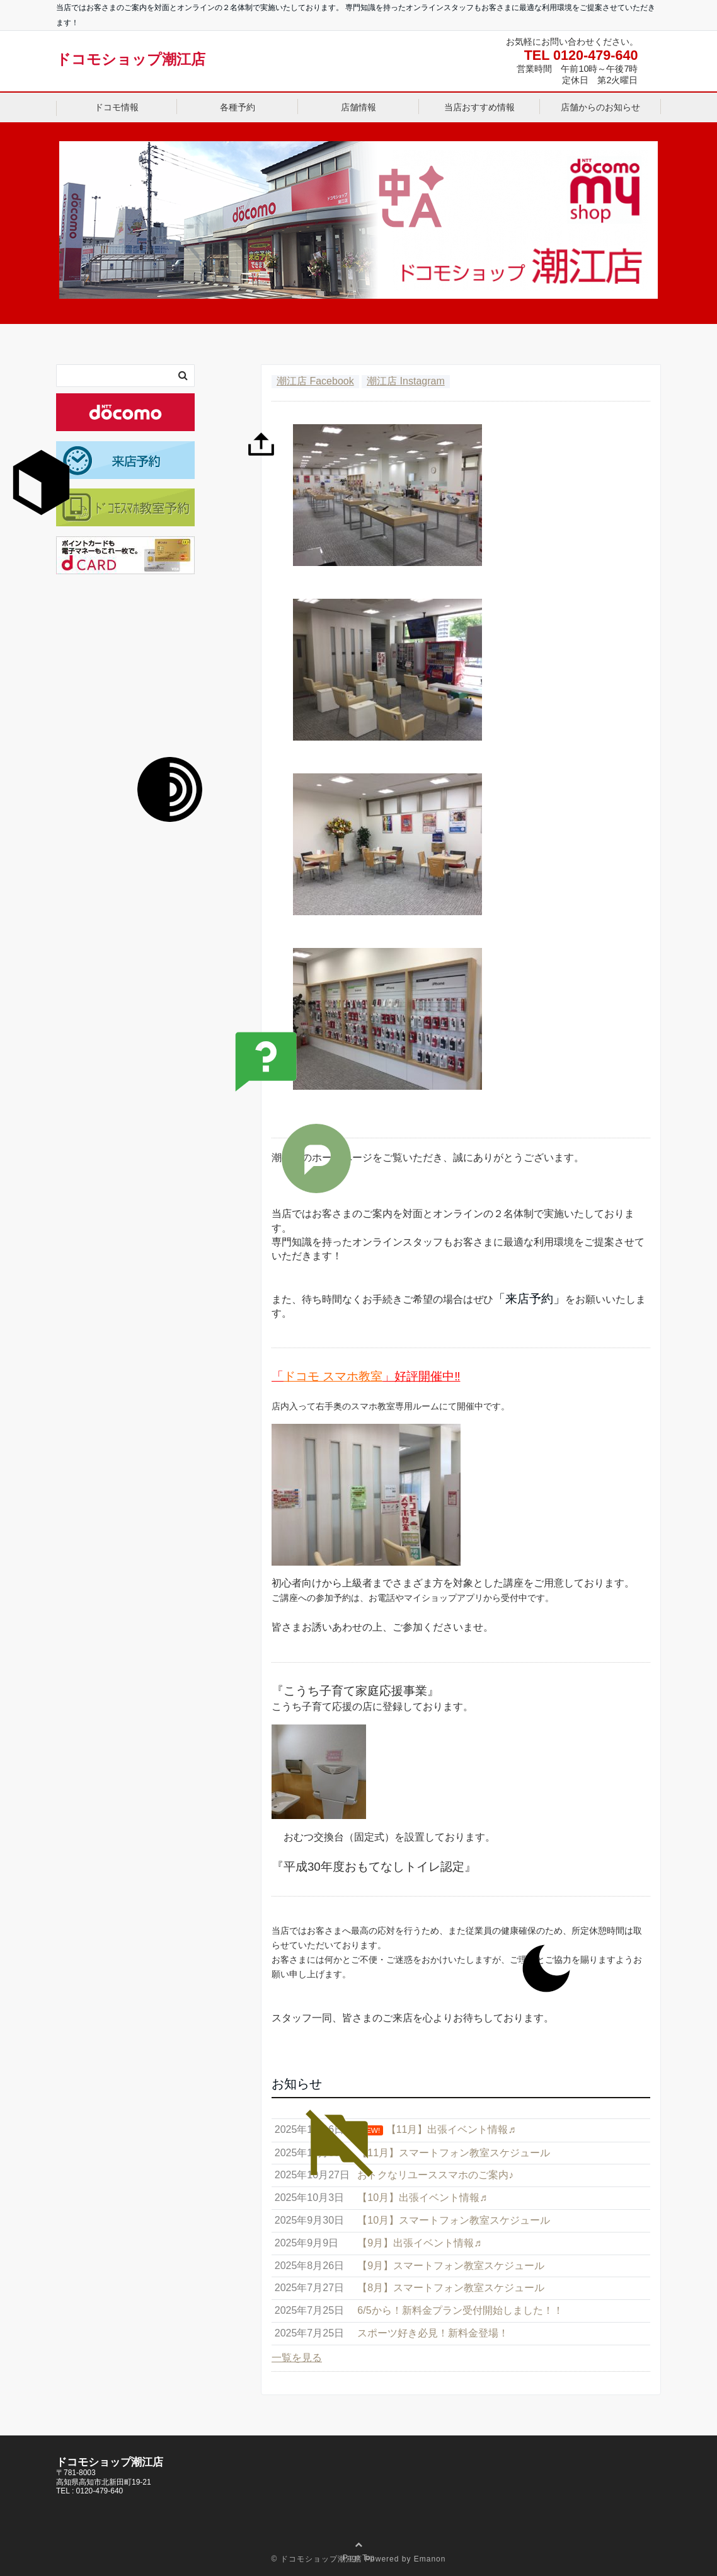 The height and width of the screenshot is (2576, 717). I want to click on open the Pixelfed app, so click(316, 1158).